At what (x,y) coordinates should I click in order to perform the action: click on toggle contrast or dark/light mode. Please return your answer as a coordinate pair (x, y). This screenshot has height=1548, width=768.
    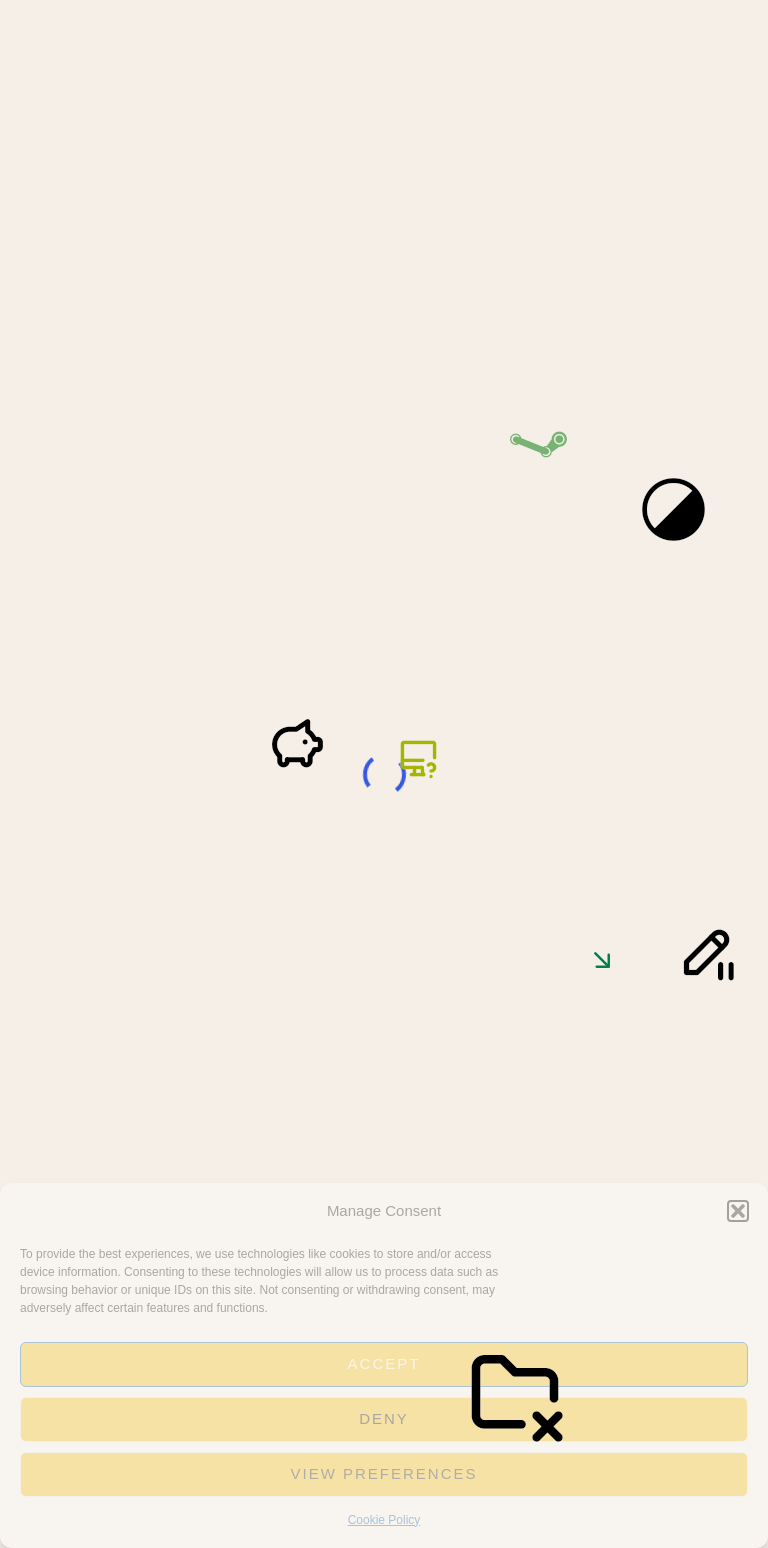
    Looking at the image, I should click on (673, 509).